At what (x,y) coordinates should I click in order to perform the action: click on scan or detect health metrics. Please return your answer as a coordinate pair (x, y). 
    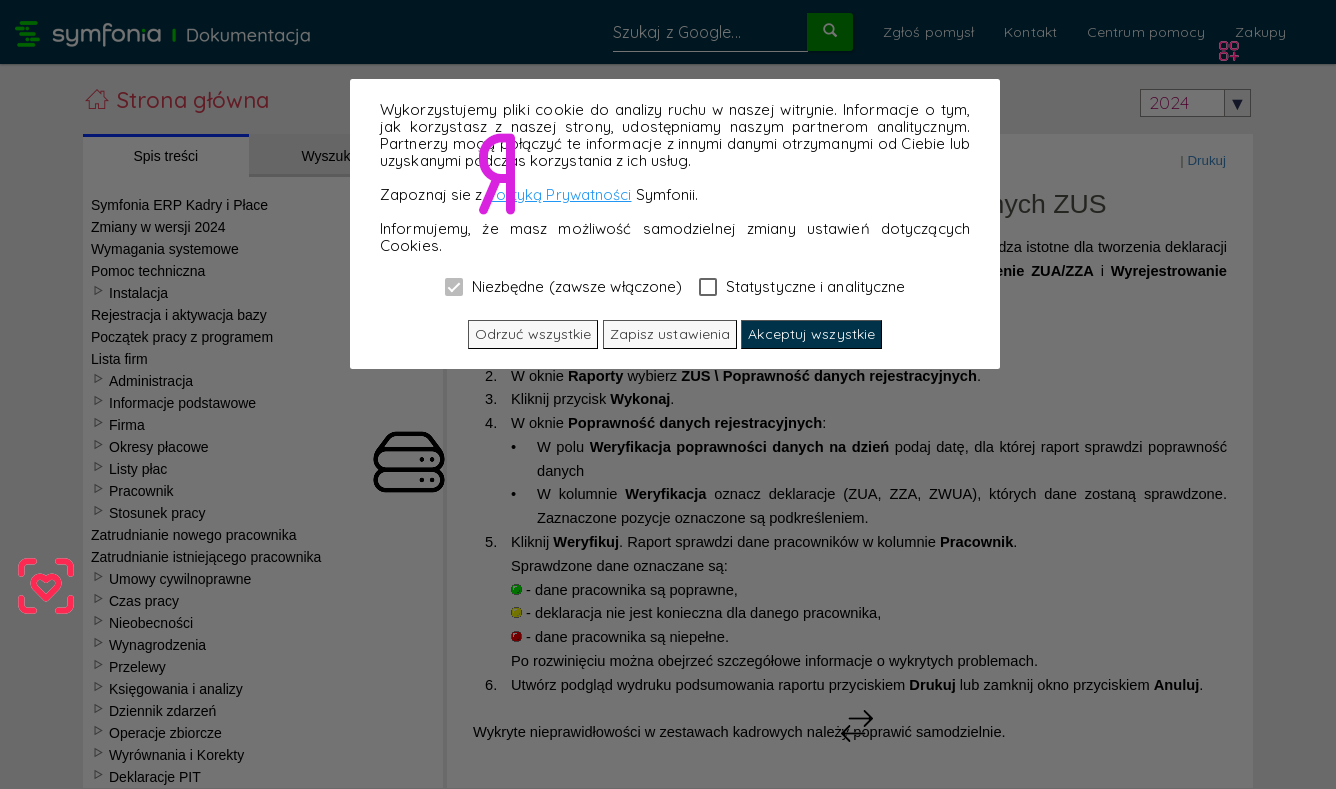
    Looking at the image, I should click on (46, 586).